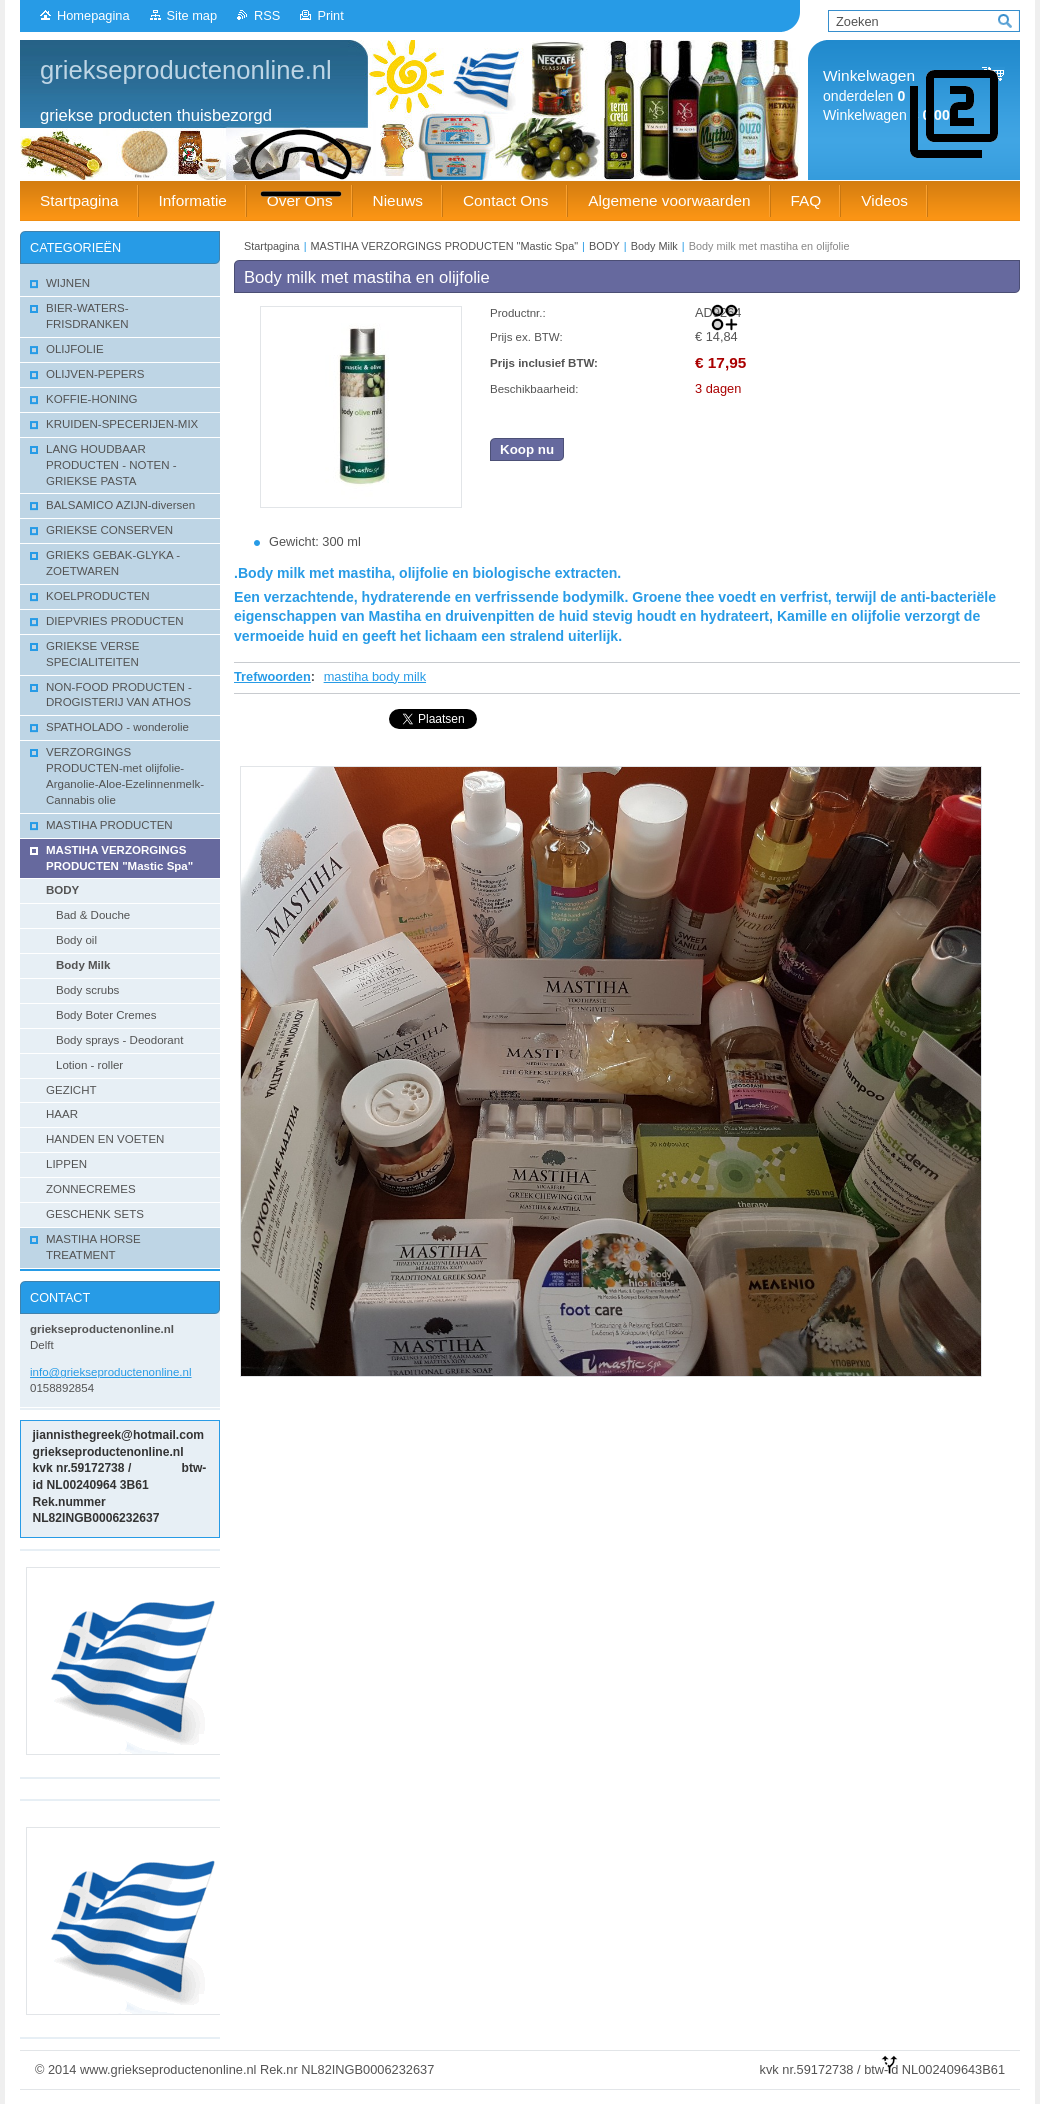 This screenshot has width=1040, height=2104. What do you see at coordinates (301, 163) in the screenshot?
I see `end or hang up a call` at bounding box center [301, 163].